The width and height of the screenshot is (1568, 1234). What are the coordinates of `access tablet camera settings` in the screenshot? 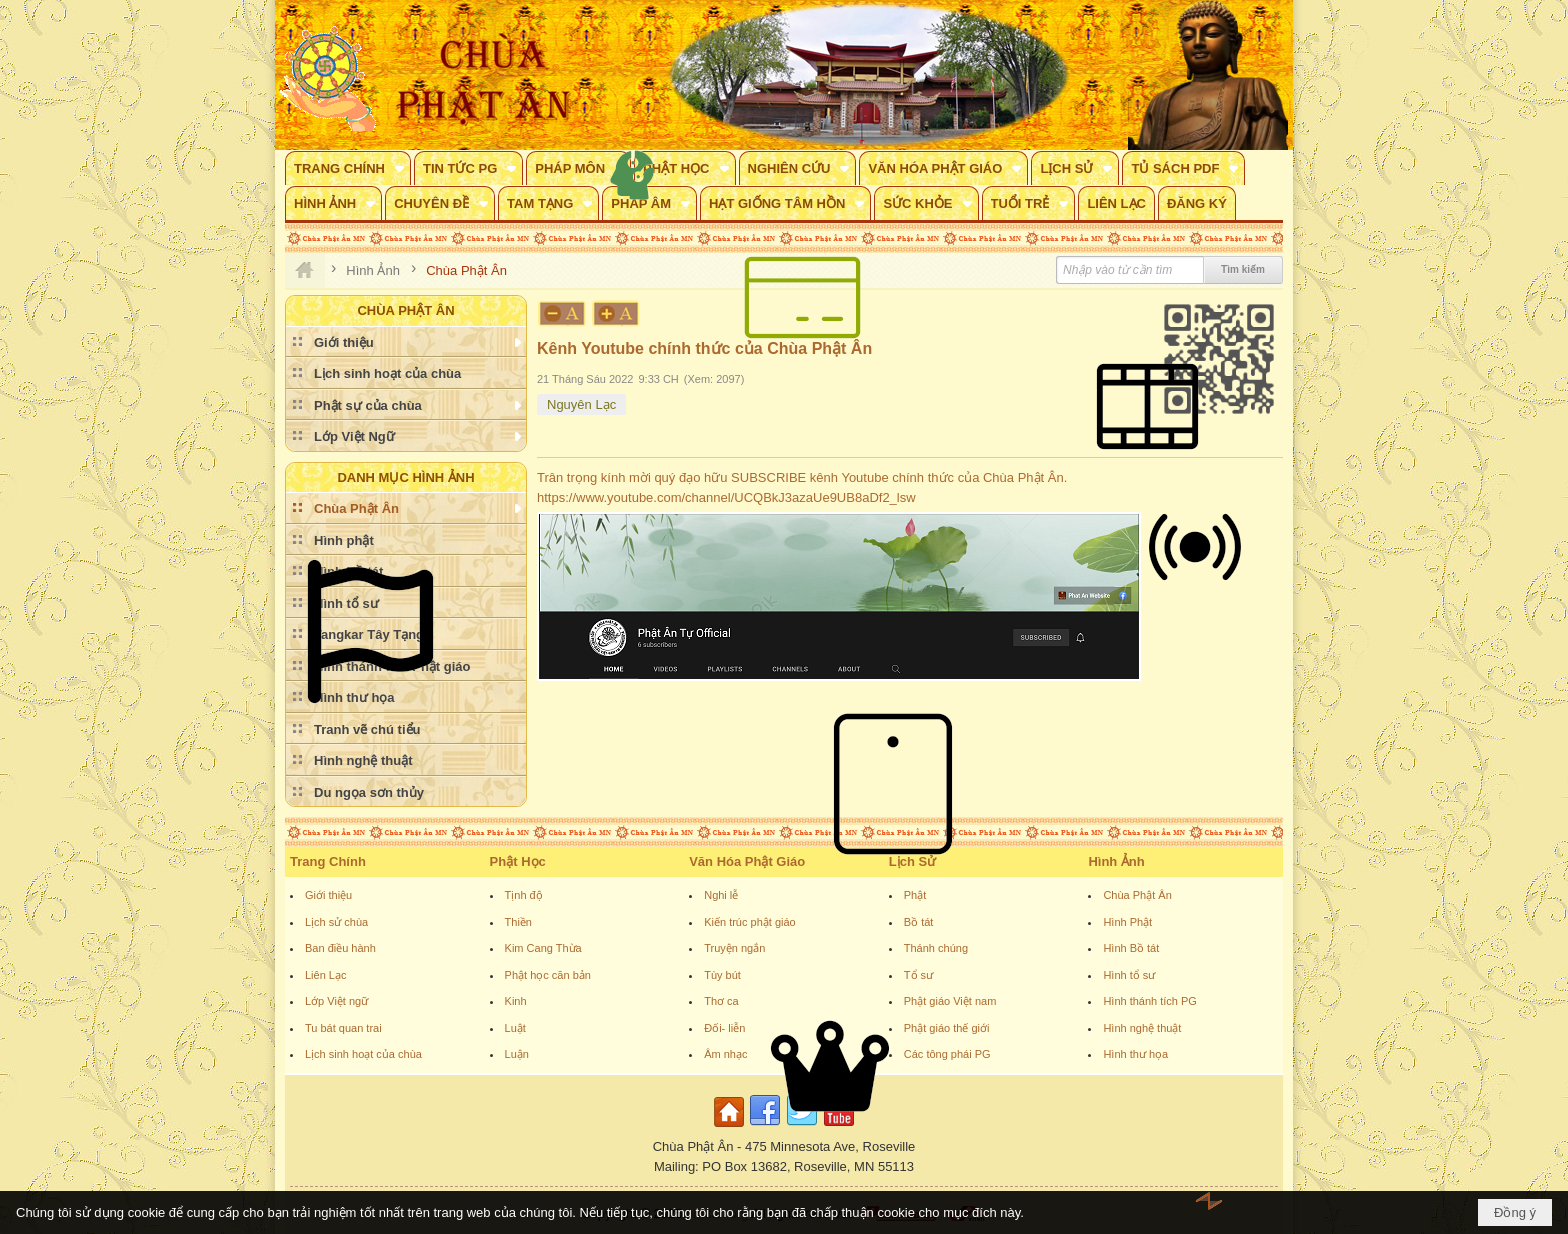 It's located at (893, 784).